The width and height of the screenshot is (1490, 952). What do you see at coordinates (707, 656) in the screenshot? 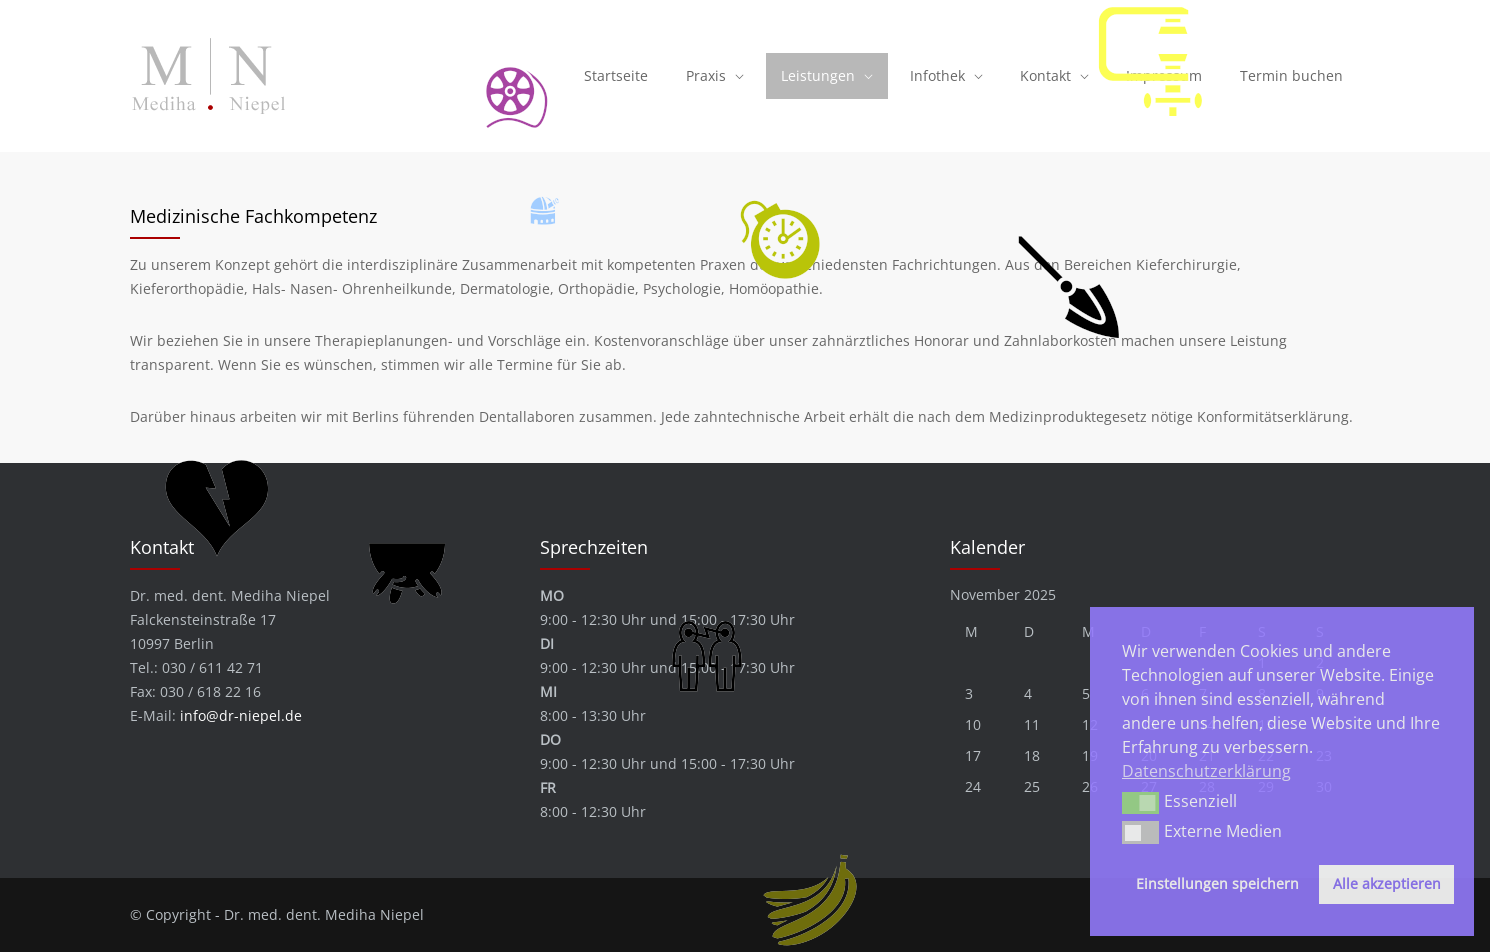
I see `indicates mind-link or telepathic communication feature` at bounding box center [707, 656].